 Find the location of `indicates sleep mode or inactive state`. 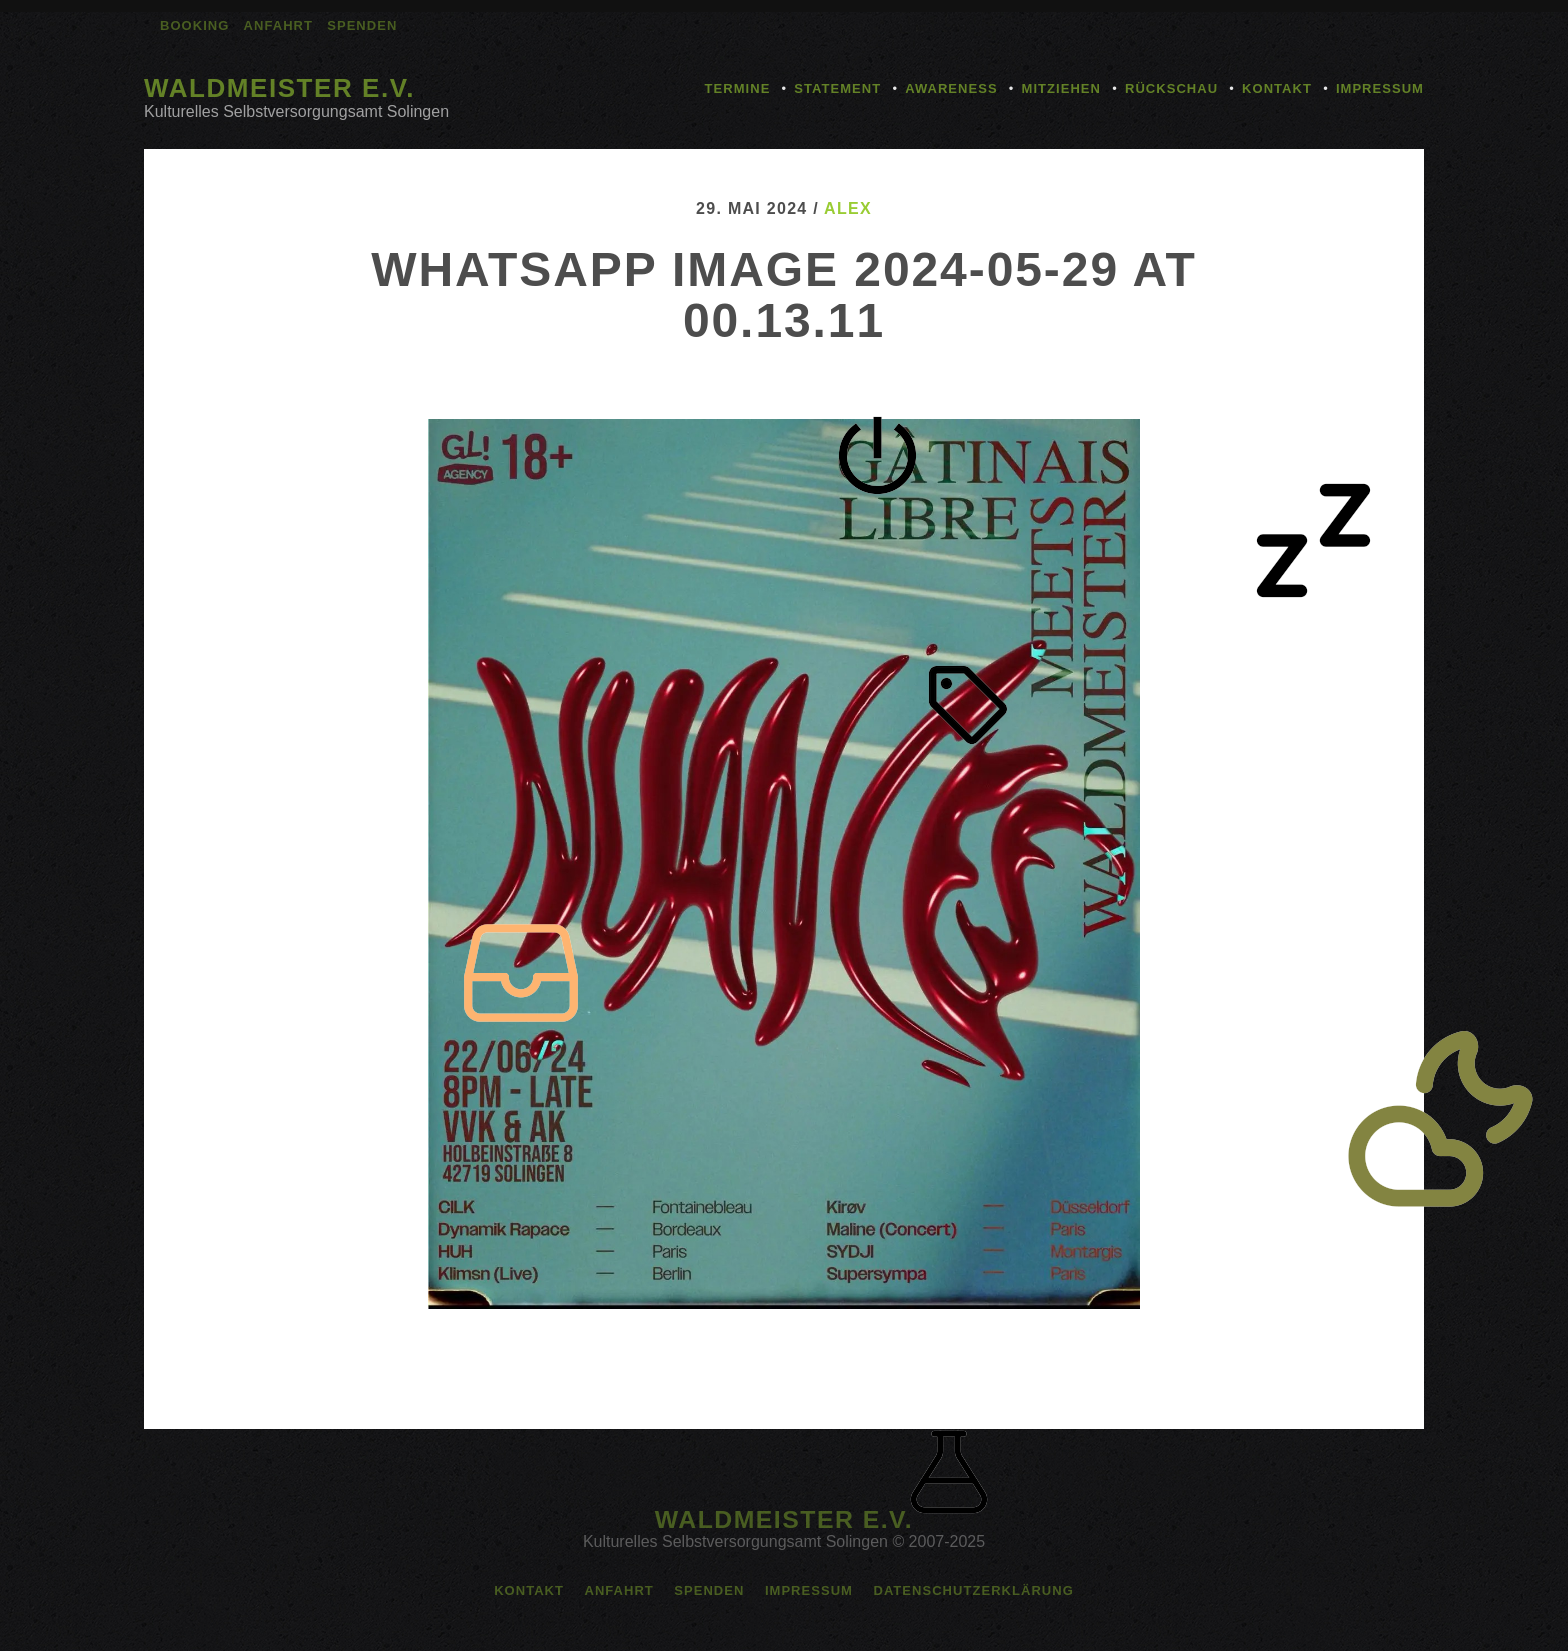

indicates sleep mode or inactive state is located at coordinates (1313, 540).